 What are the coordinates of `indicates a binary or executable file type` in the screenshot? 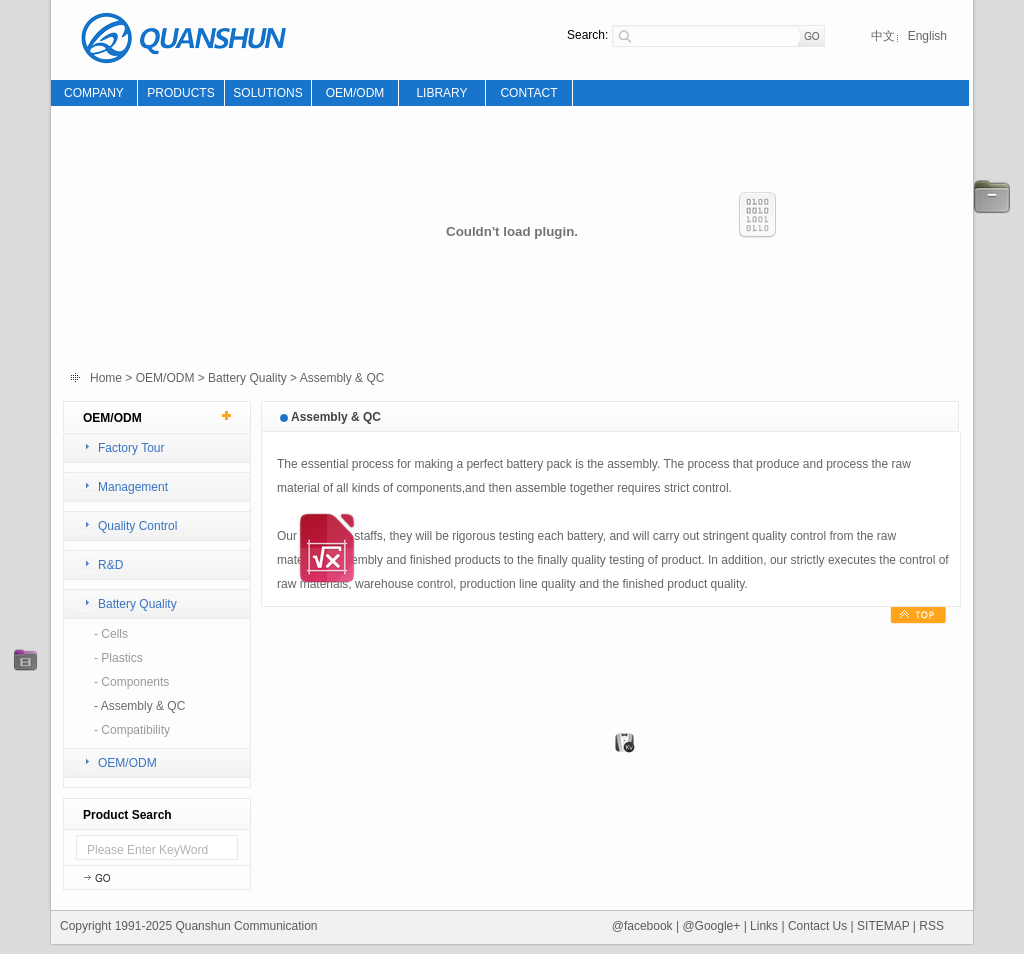 It's located at (757, 214).